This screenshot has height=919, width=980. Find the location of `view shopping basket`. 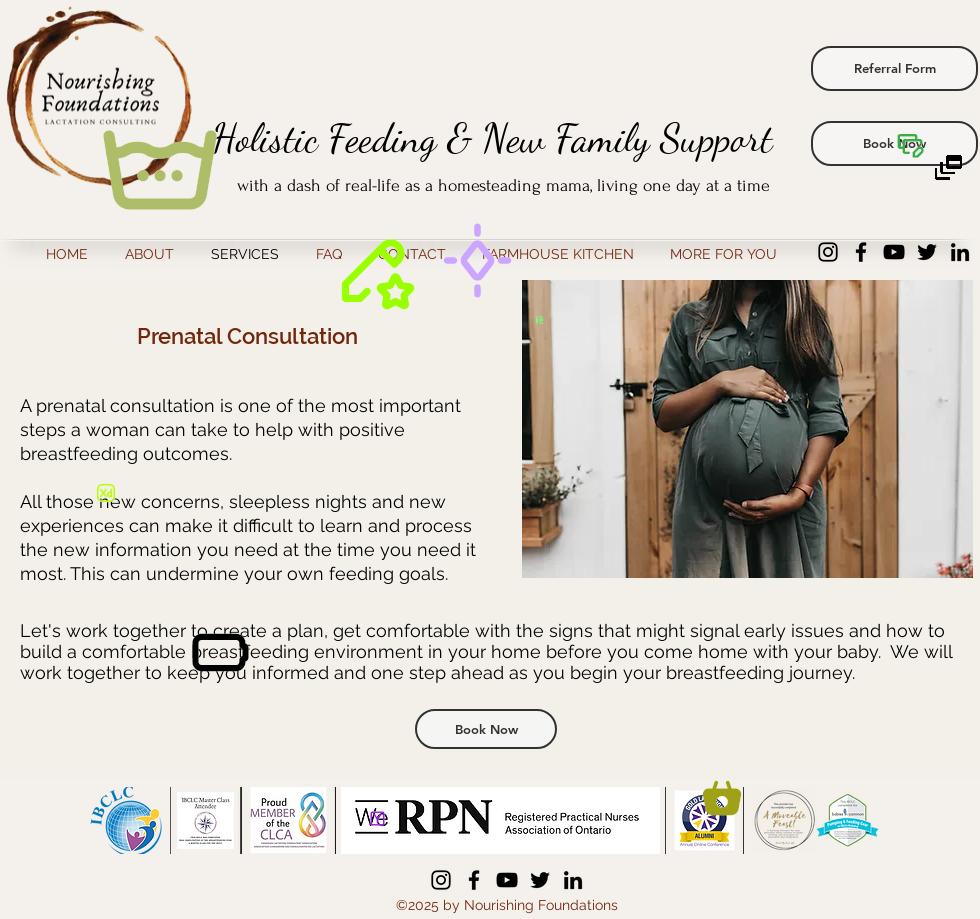

view shopping basket is located at coordinates (722, 798).